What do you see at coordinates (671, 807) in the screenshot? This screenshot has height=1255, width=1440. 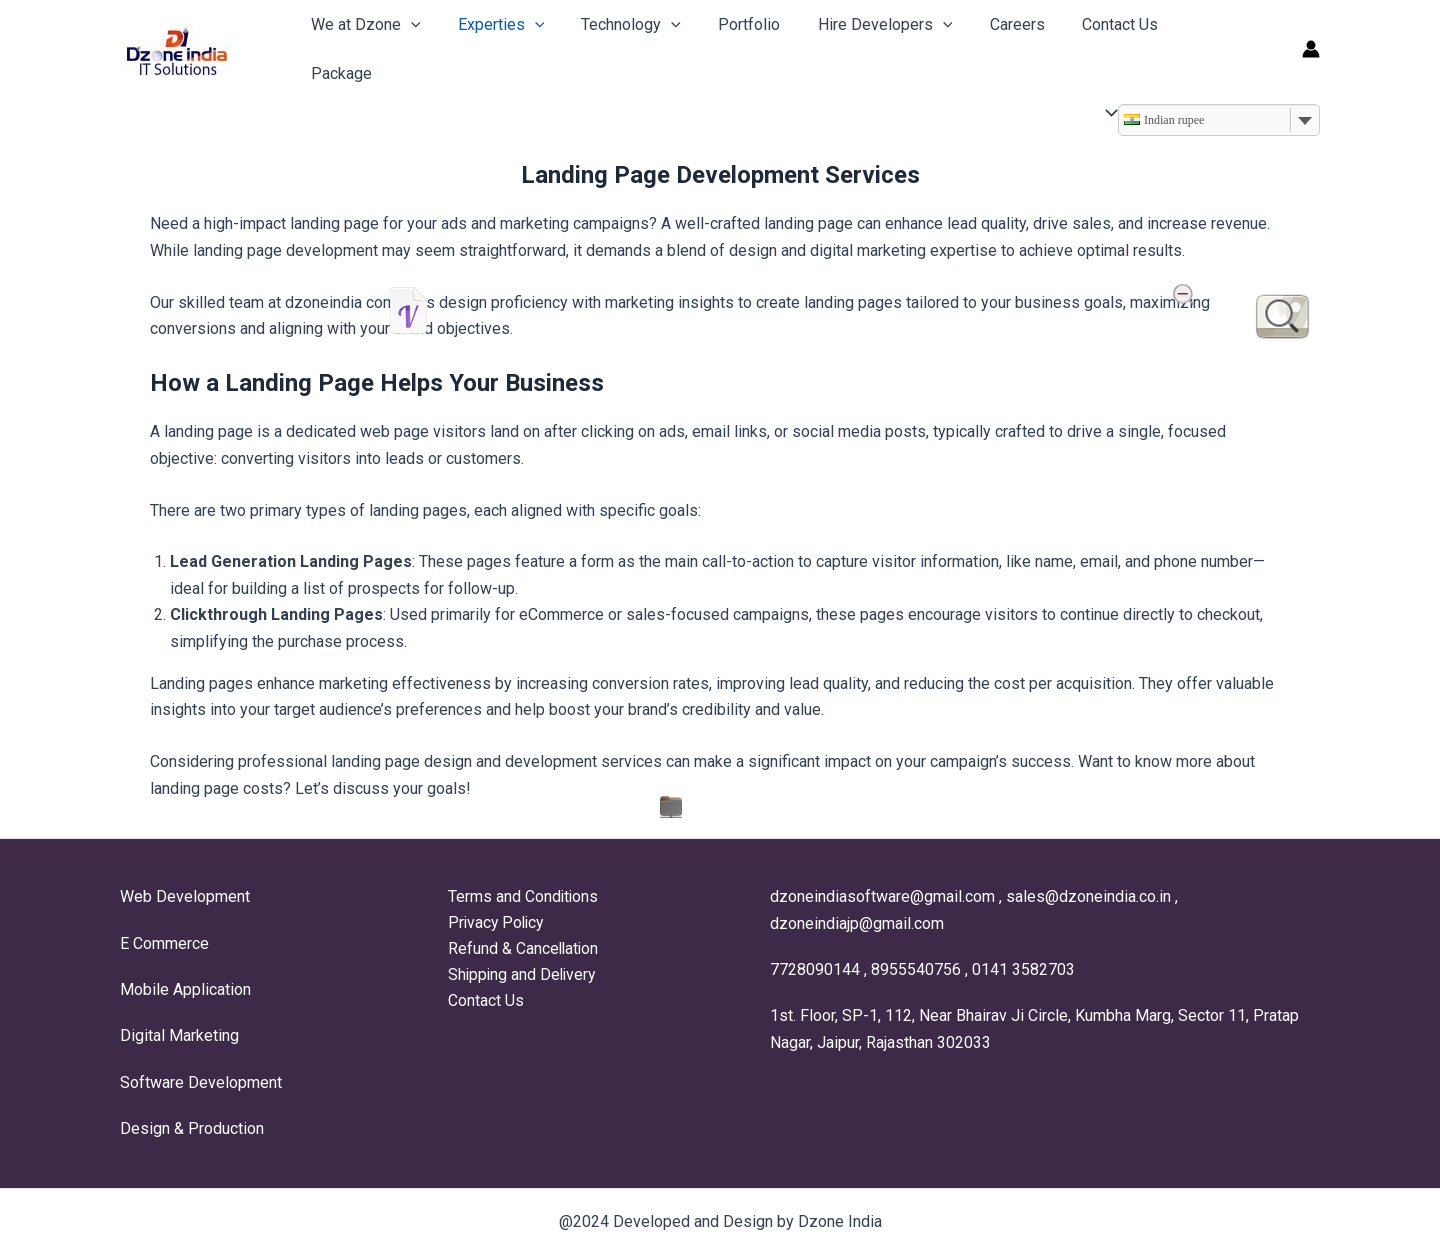 I see `access files stored on a remote server` at bounding box center [671, 807].